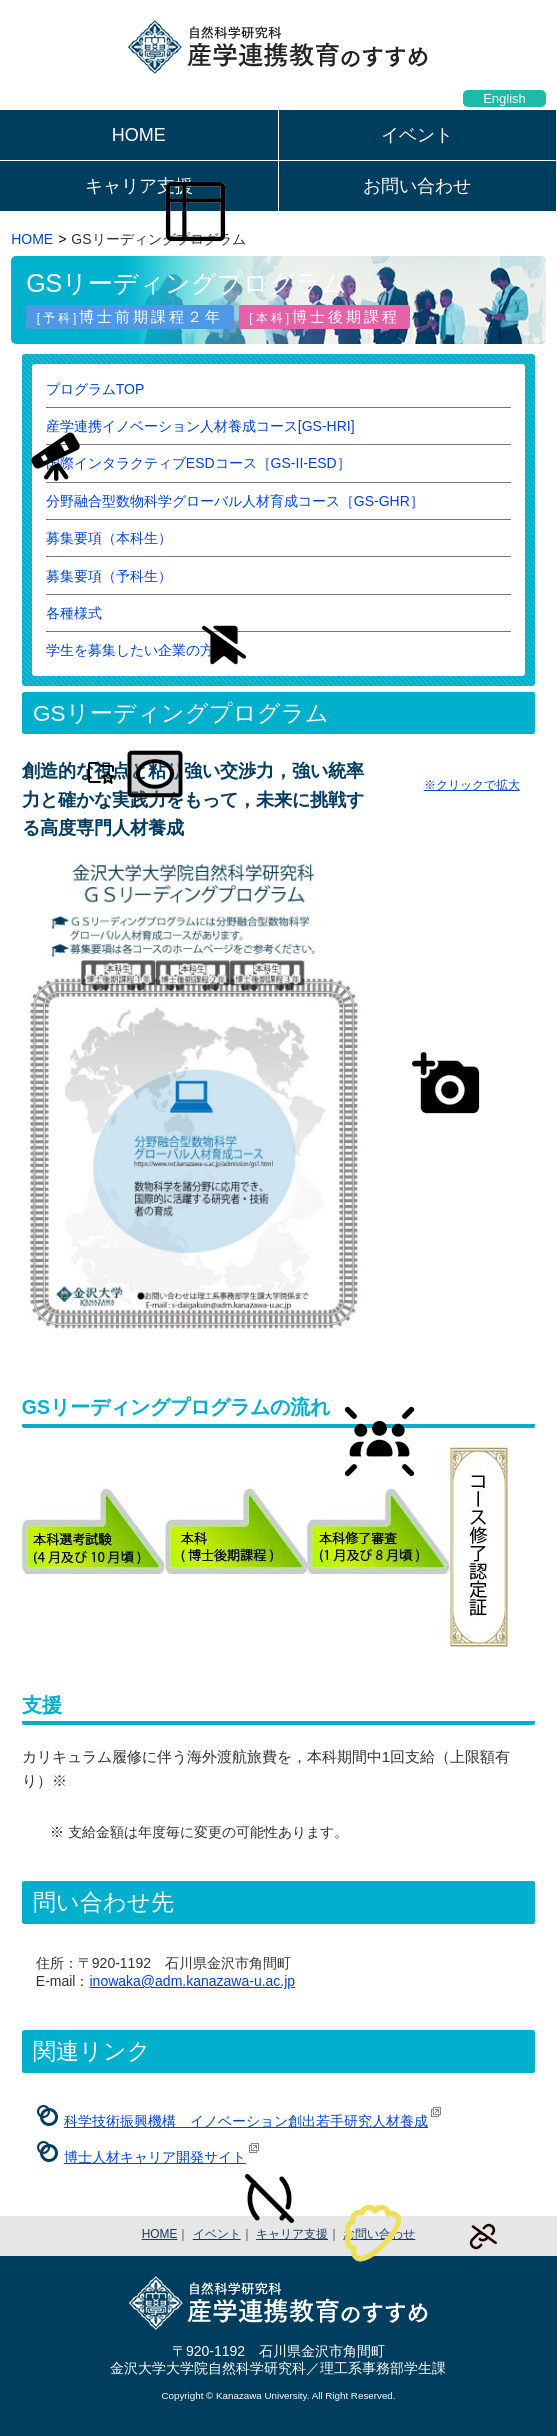 This screenshot has height=2436, width=557. I want to click on access your starred or favorite folders, so click(101, 772).